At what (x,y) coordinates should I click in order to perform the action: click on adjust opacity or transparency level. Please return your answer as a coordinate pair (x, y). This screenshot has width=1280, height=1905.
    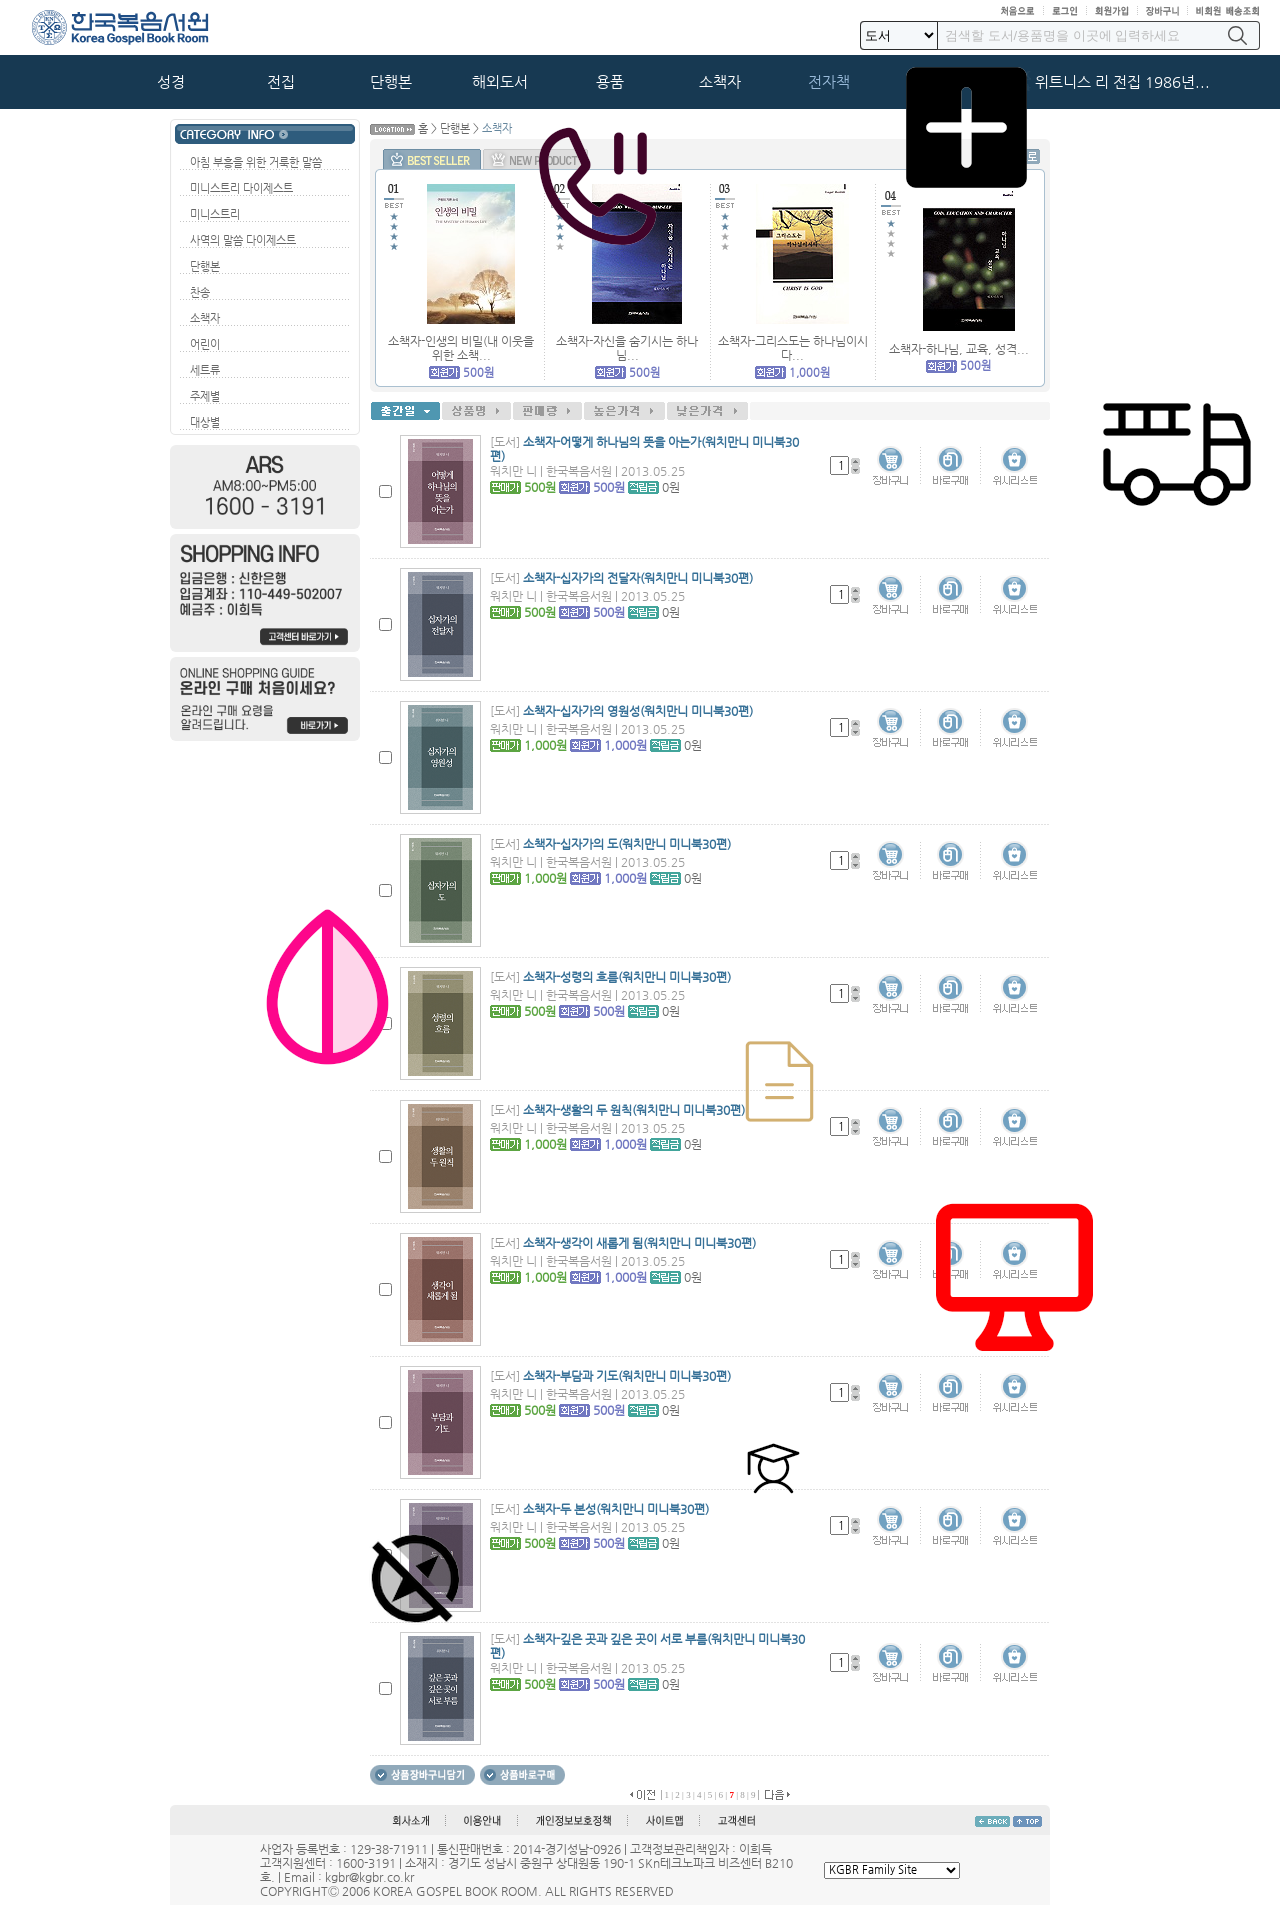
    Looking at the image, I should click on (327, 992).